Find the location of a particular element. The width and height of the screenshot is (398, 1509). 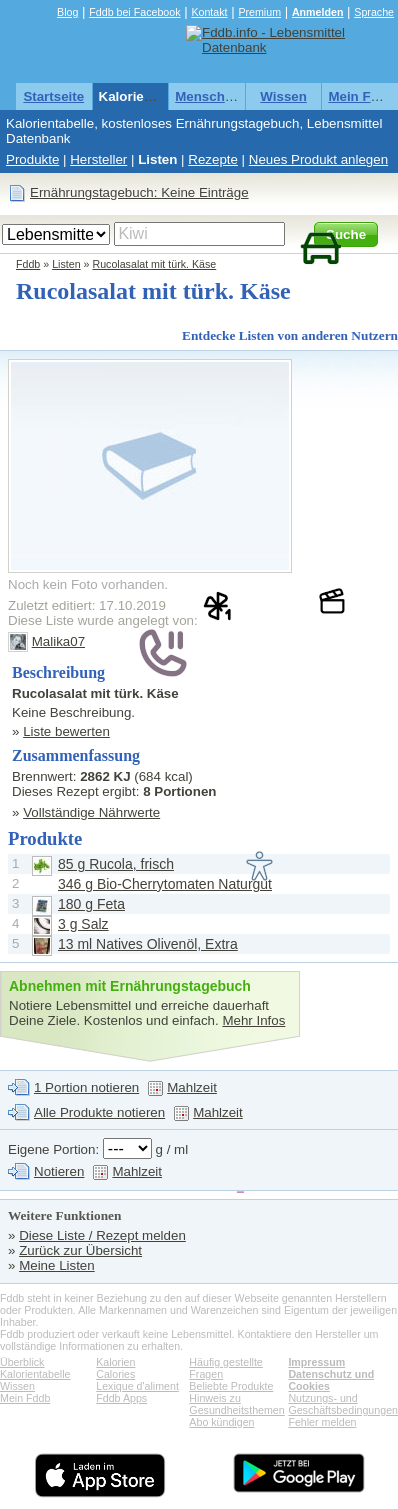

adjust car ventilation fan to setting 1 is located at coordinates (218, 606).